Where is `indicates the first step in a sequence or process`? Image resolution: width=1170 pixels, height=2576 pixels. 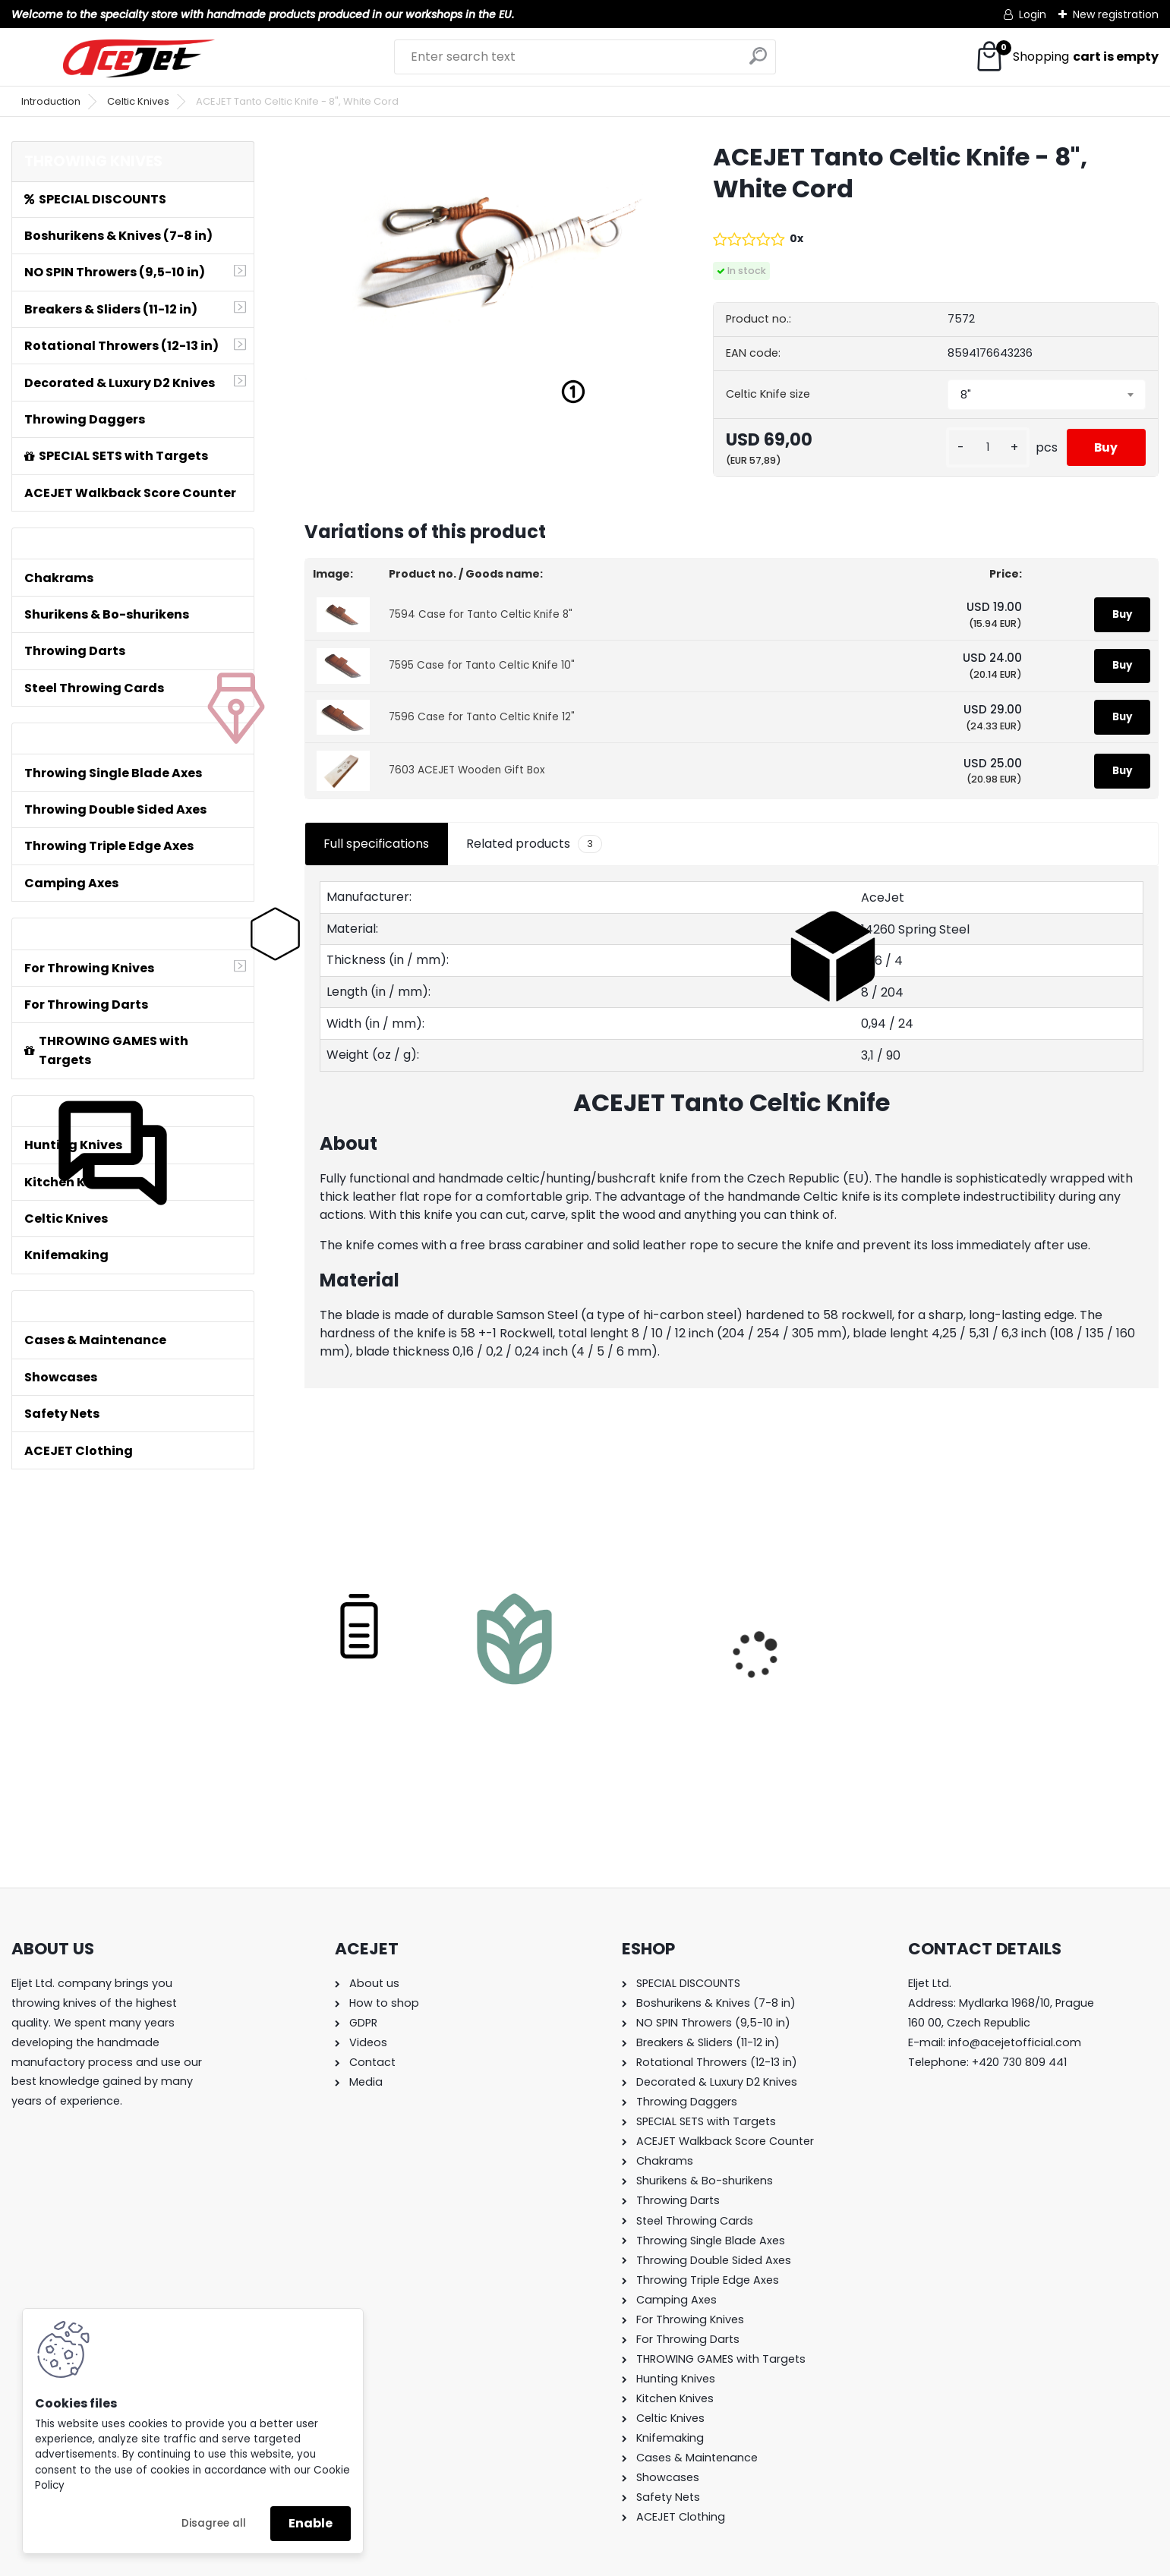
indicates the first step in a sequence or process is located at coordinates (573, 392).